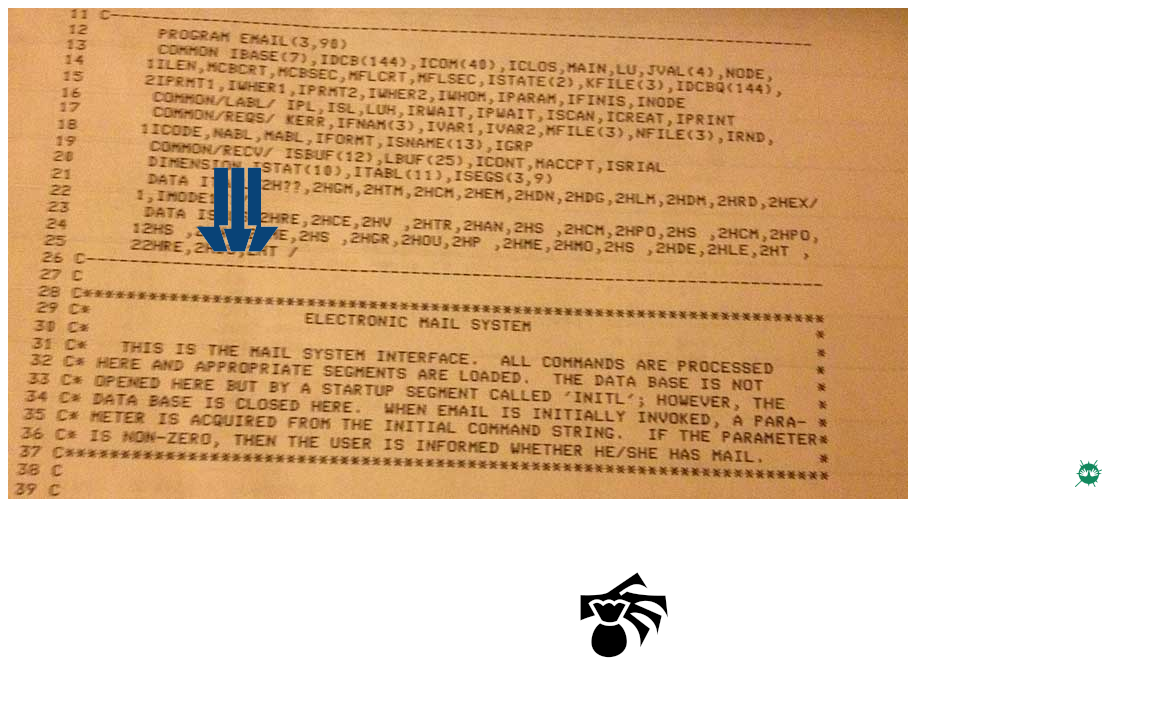 This screenshot has width=1153, height=720. What do you see at coordinates (624, 612) in the screenshot?
I see `steal or grab an item quickly` at bounding box center [624, 612].